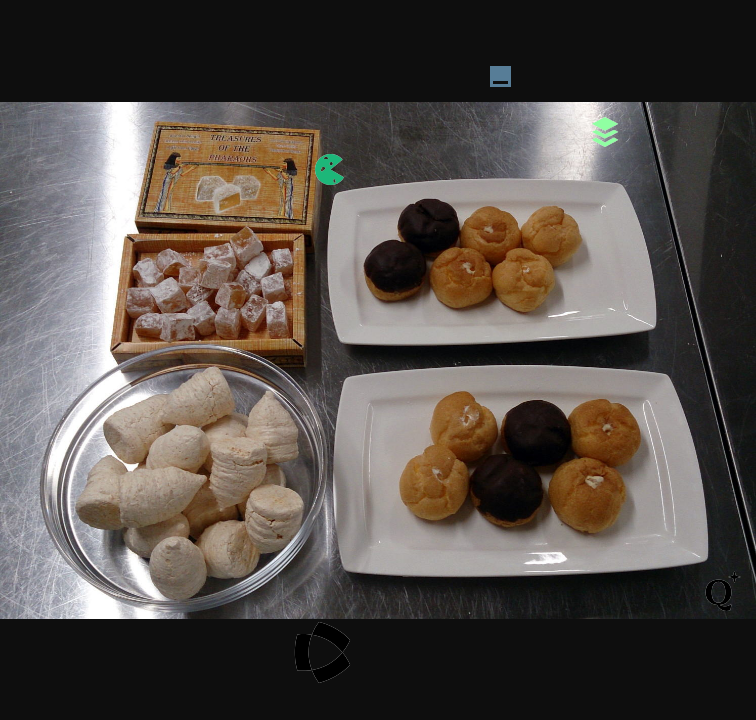  I want to click on cookiecutter project templating tool logo, so click(329, 169).